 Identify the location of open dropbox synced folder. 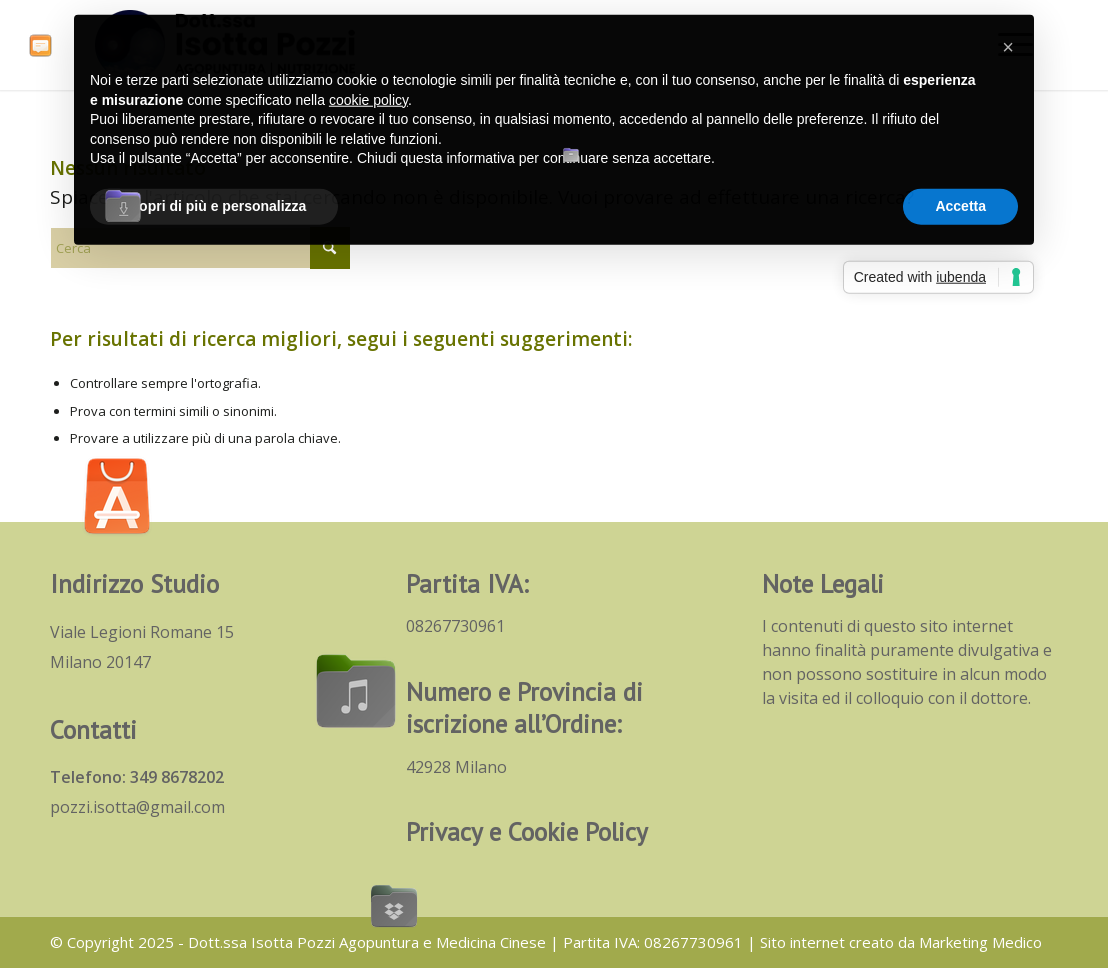
(394, 906).